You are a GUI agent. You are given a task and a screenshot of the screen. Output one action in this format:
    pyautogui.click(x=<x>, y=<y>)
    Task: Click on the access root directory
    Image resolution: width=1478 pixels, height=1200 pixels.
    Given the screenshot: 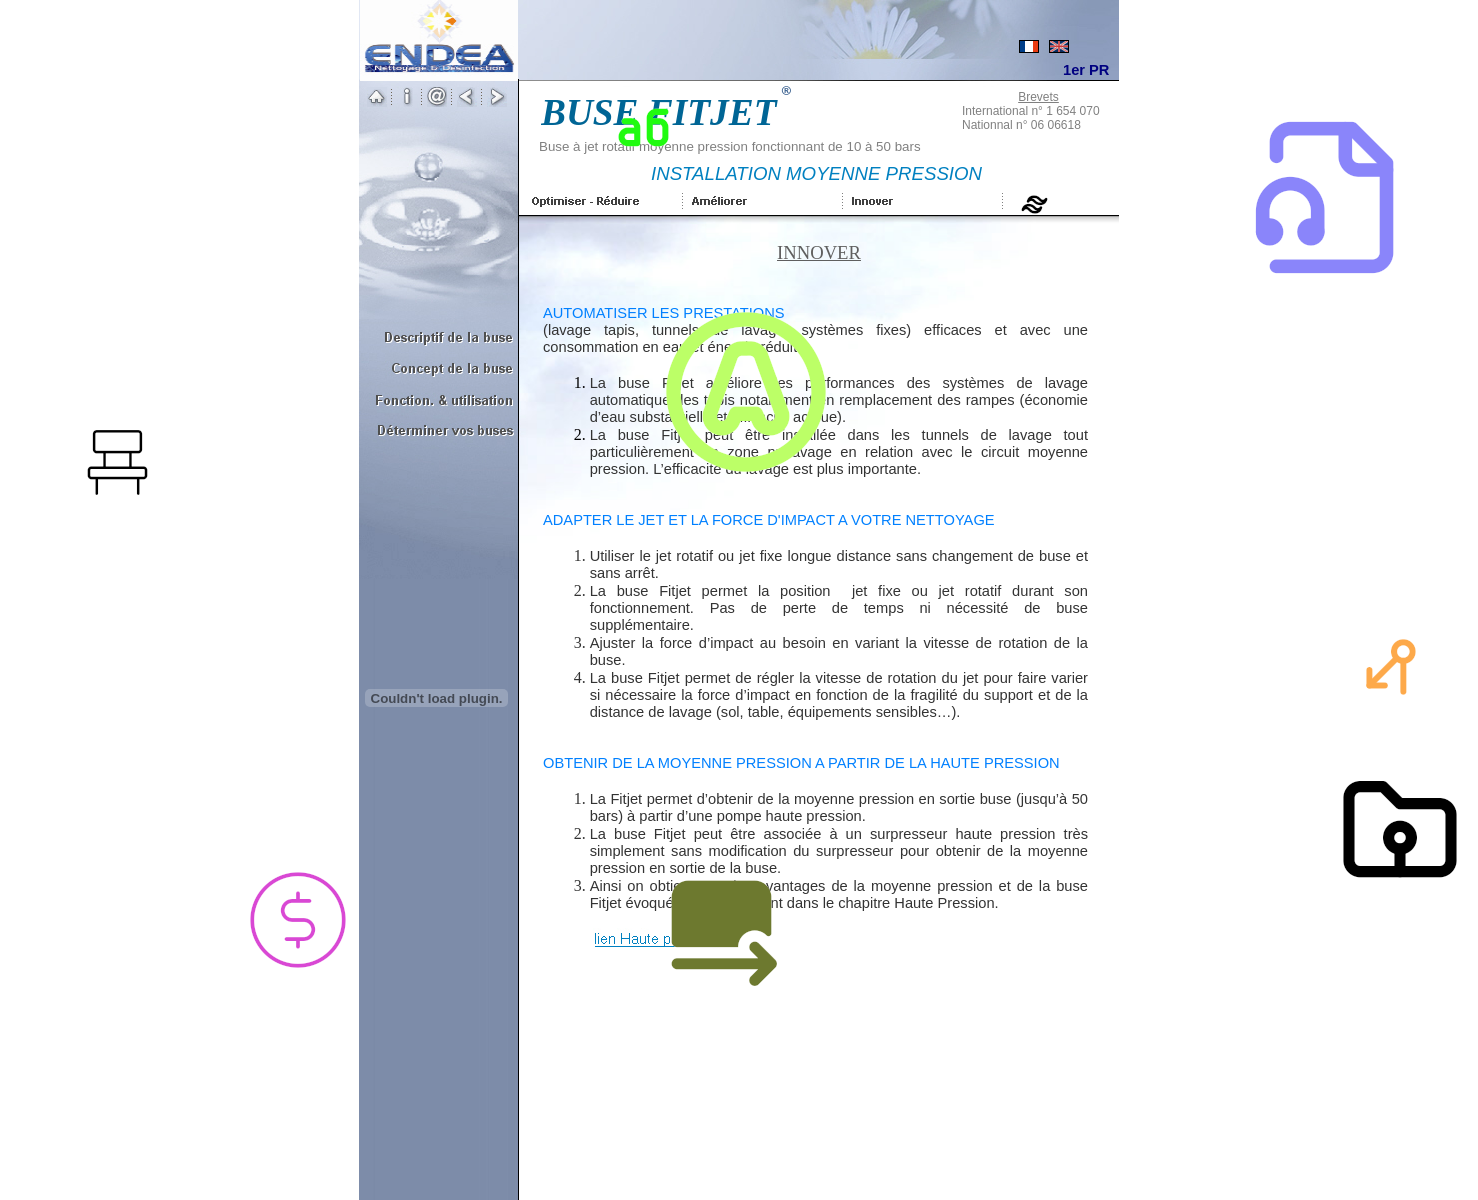 What is the action you would take?
    pyautogui.click(x=1400, y=832)
    